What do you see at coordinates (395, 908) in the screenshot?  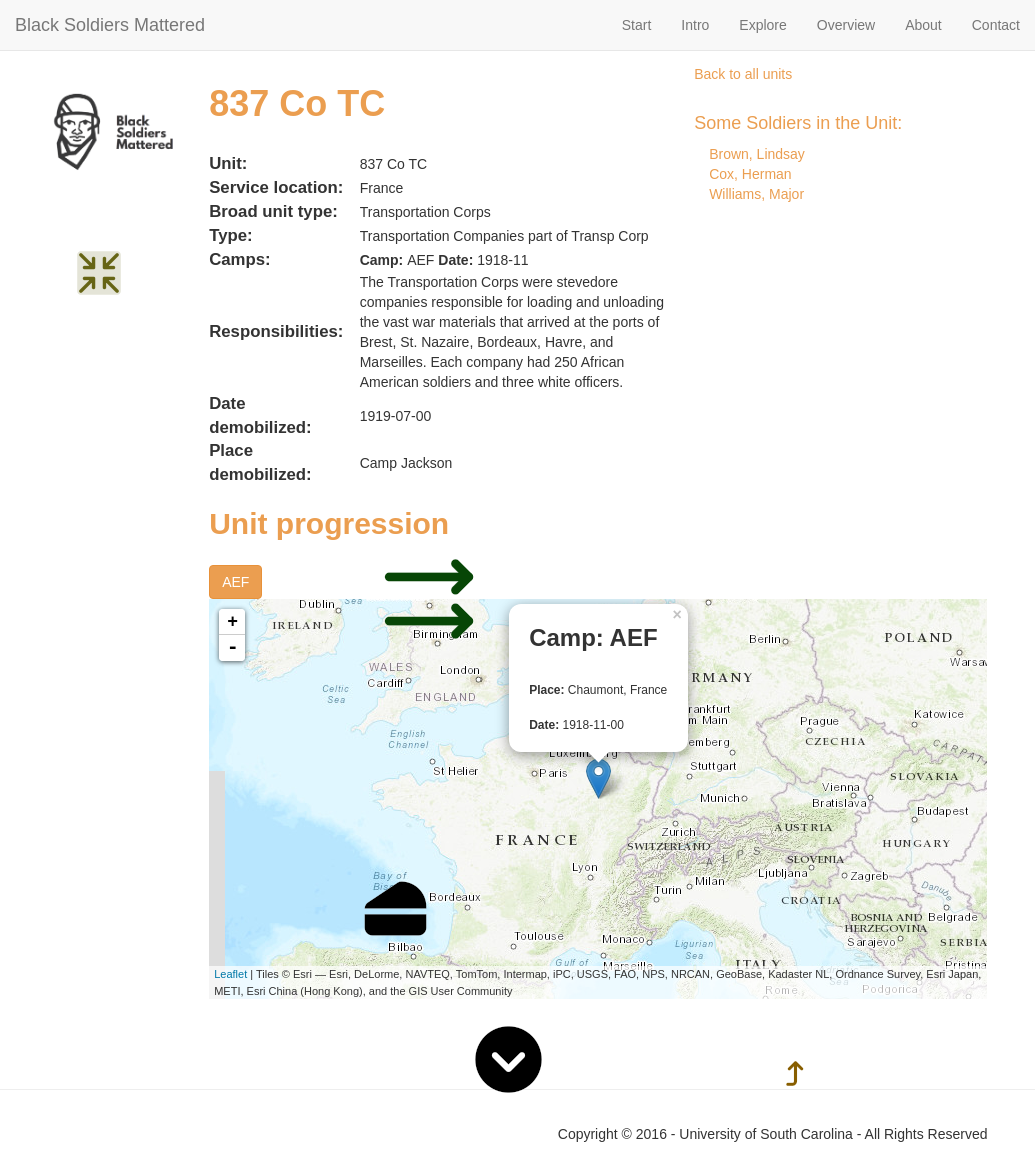 I see `indicates dairy or cheese category in a food app` at bounding box center [395, 908].